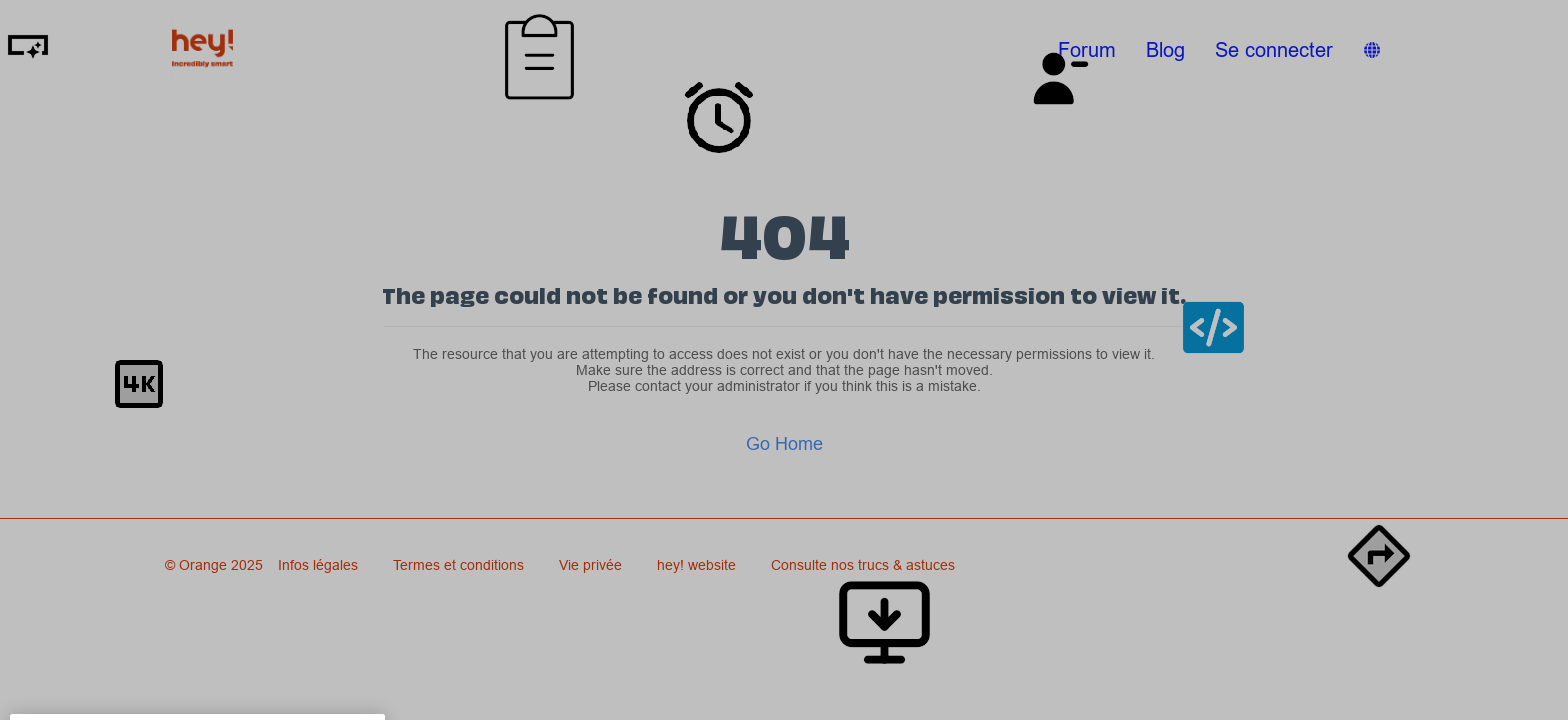 The image size is (1568, 720). Describe the element at coordinates (28, 45) in the screenshot. I see `add a smart action or AI-powered button` at that location.